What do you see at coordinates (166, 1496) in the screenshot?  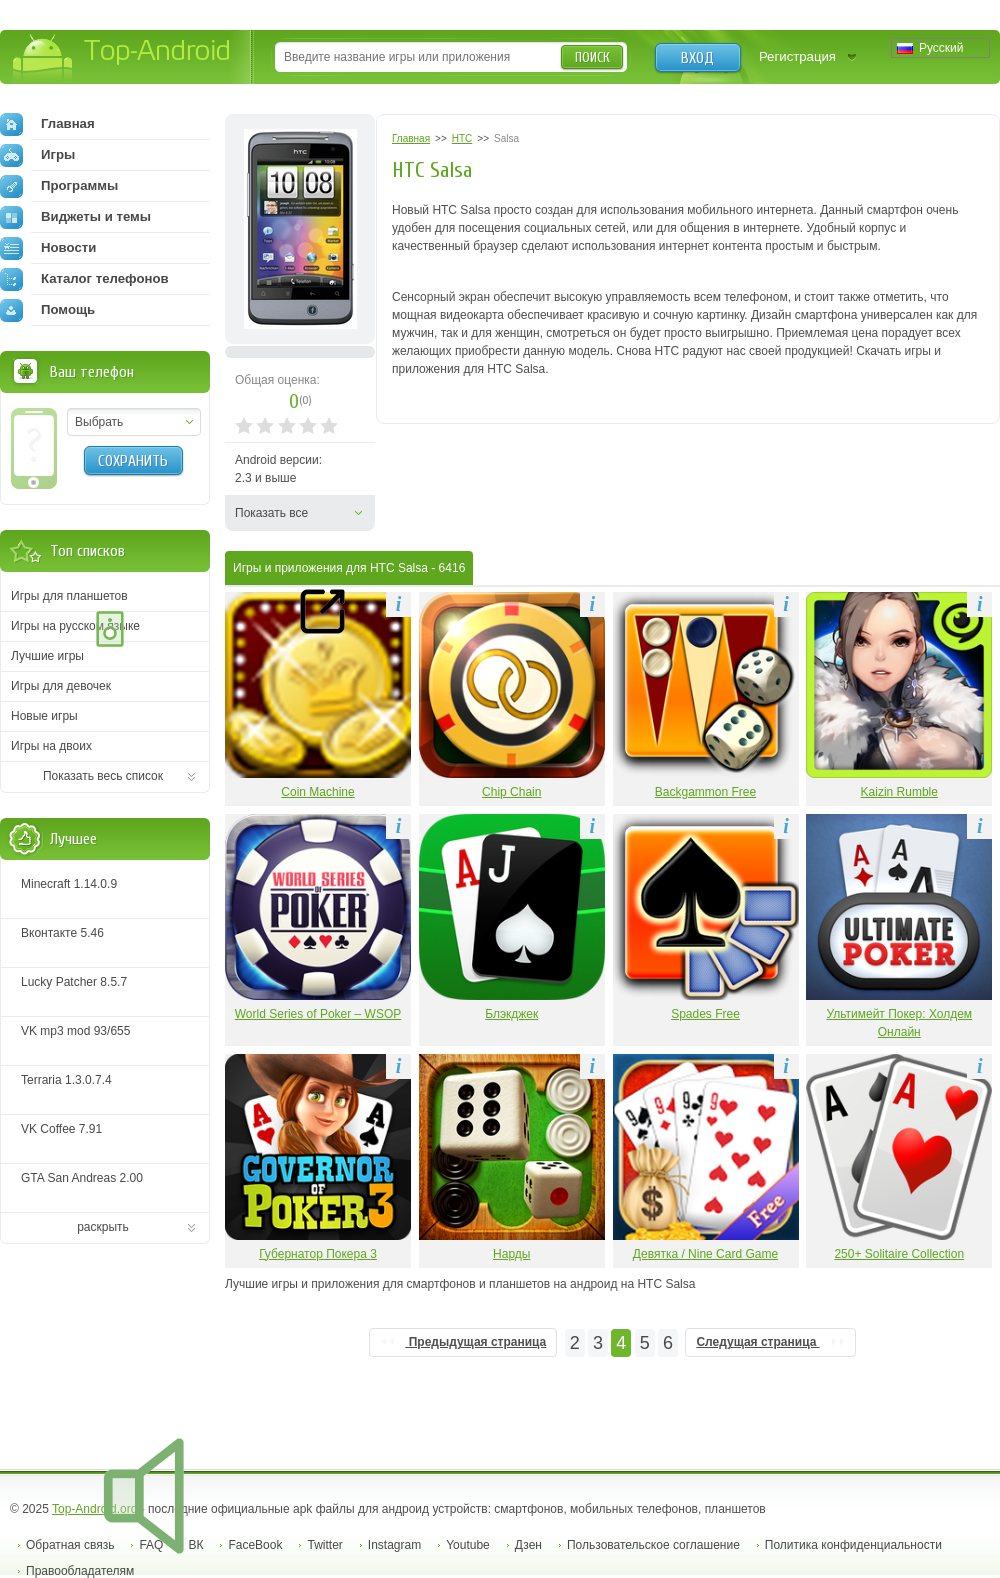 I see `speaker with no audio output` at bounding box center [166, 1496].